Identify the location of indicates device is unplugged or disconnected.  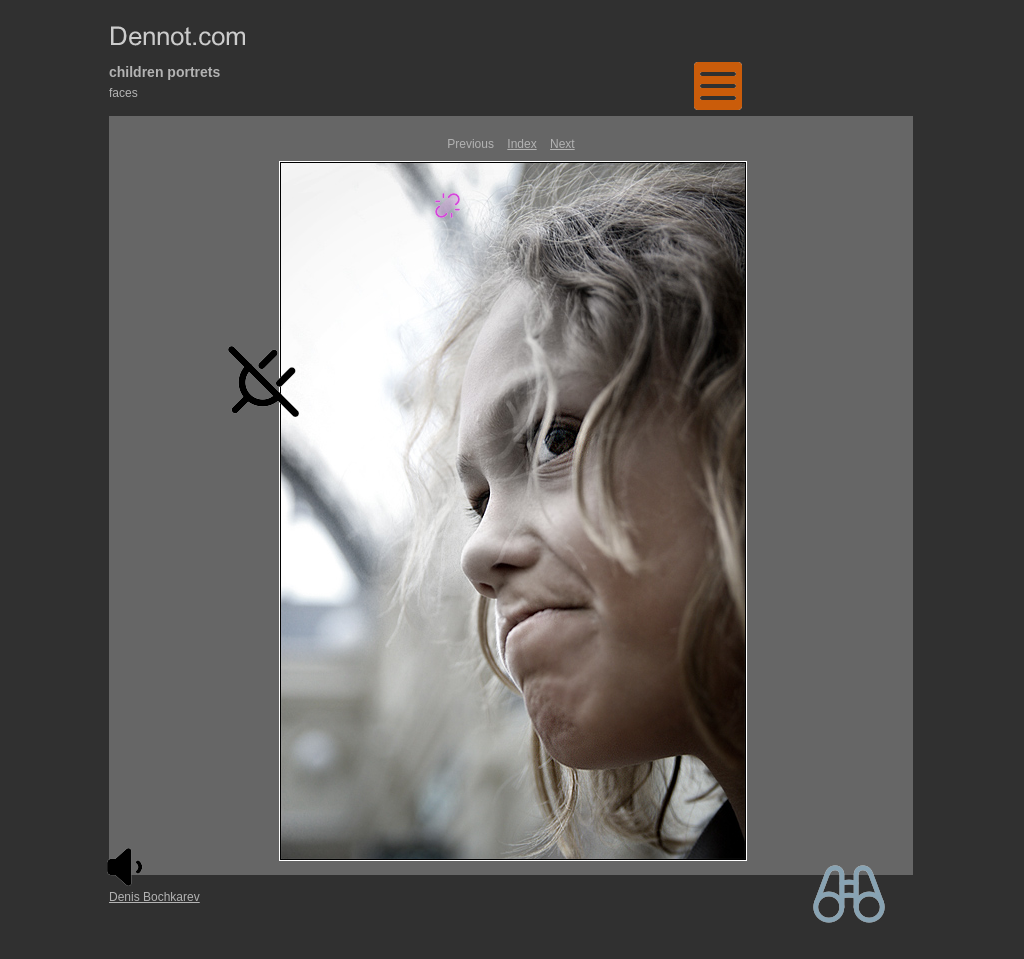
(263, 381).